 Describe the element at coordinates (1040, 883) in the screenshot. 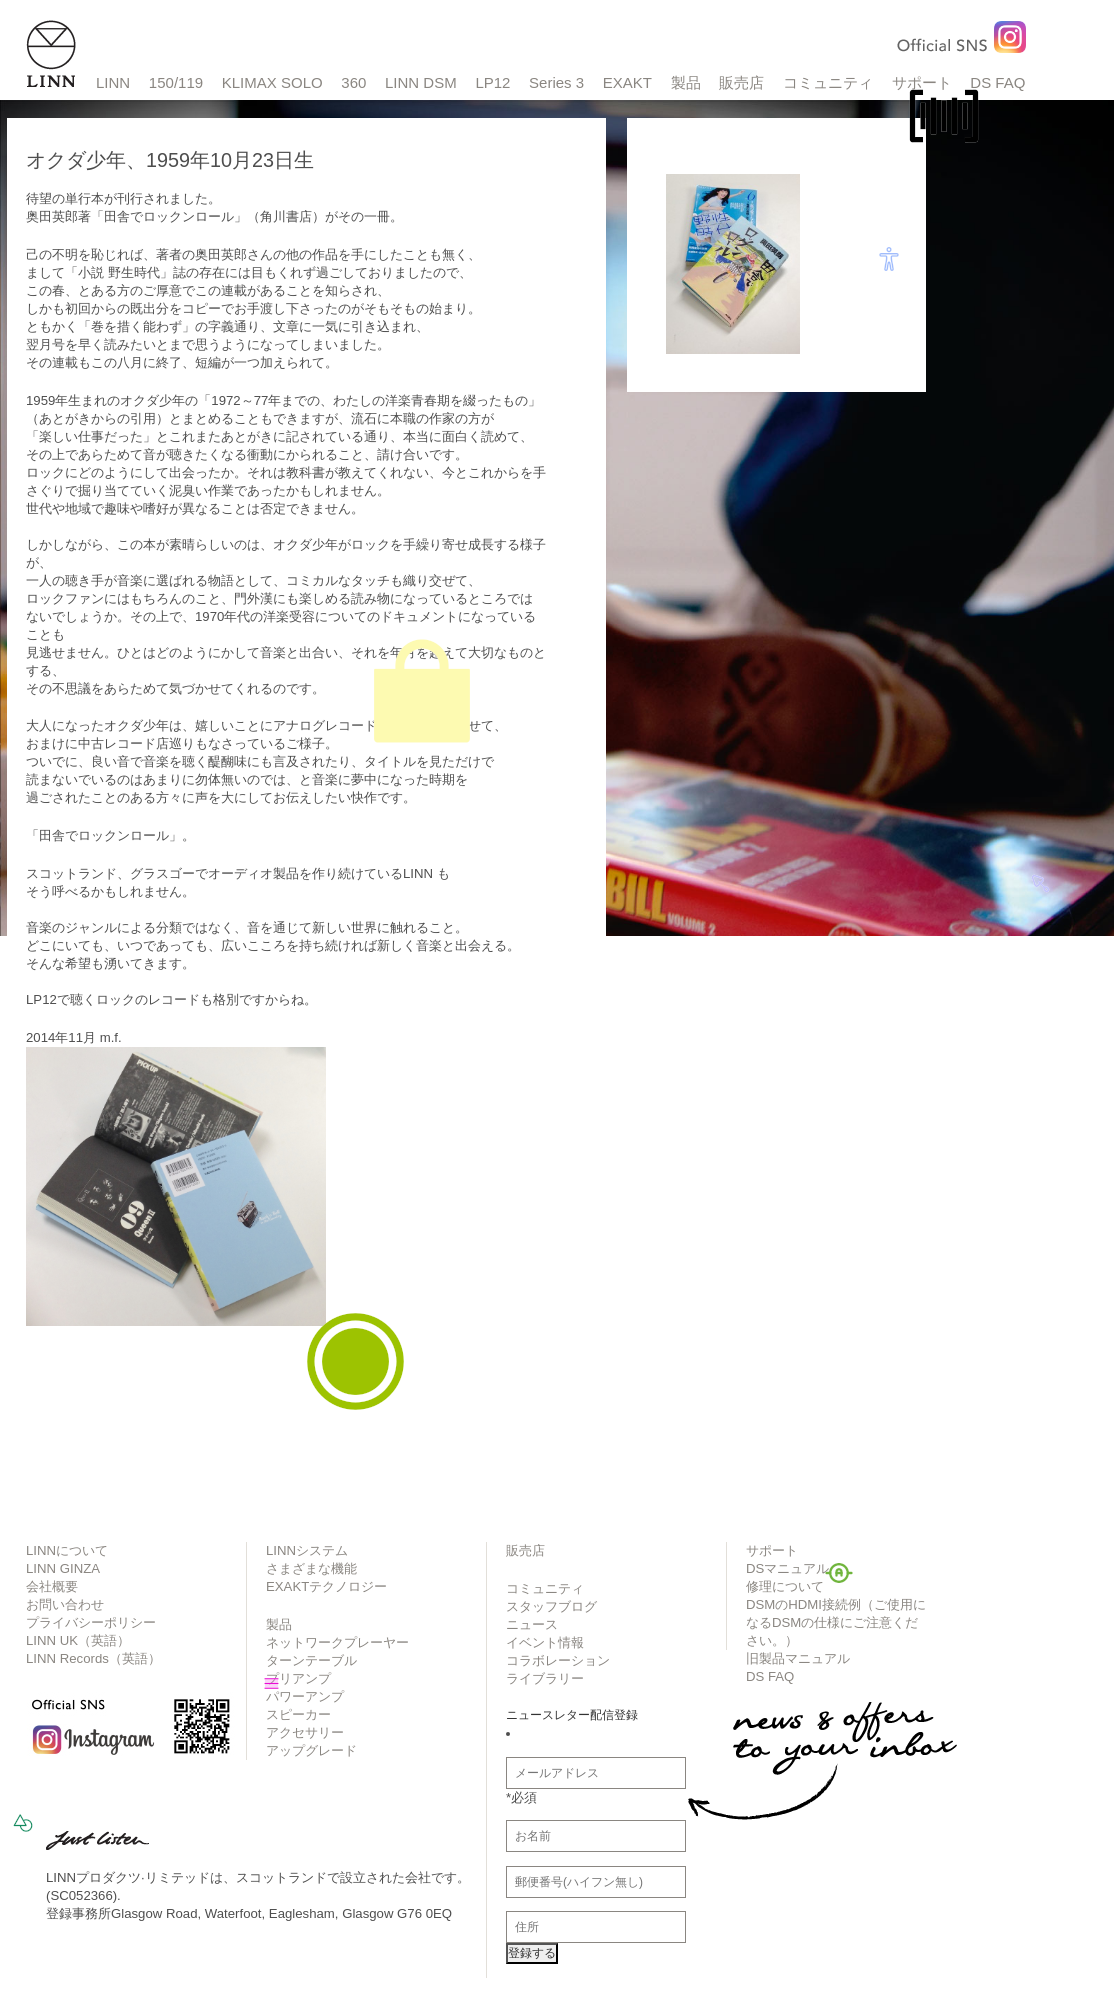

I see `access gardening or landscaping tools` at that location.